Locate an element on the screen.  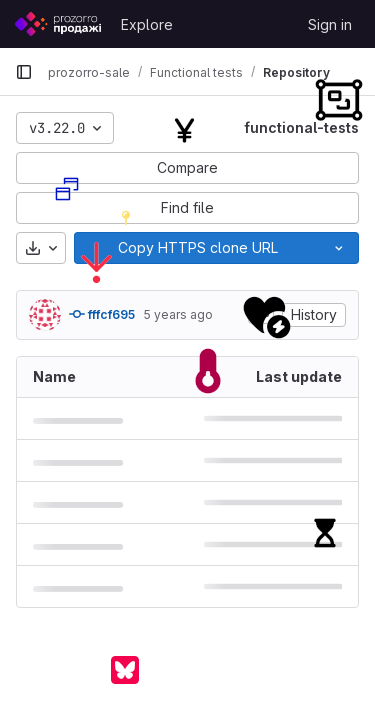
download to a specific location is located at coordinates (96, 262).